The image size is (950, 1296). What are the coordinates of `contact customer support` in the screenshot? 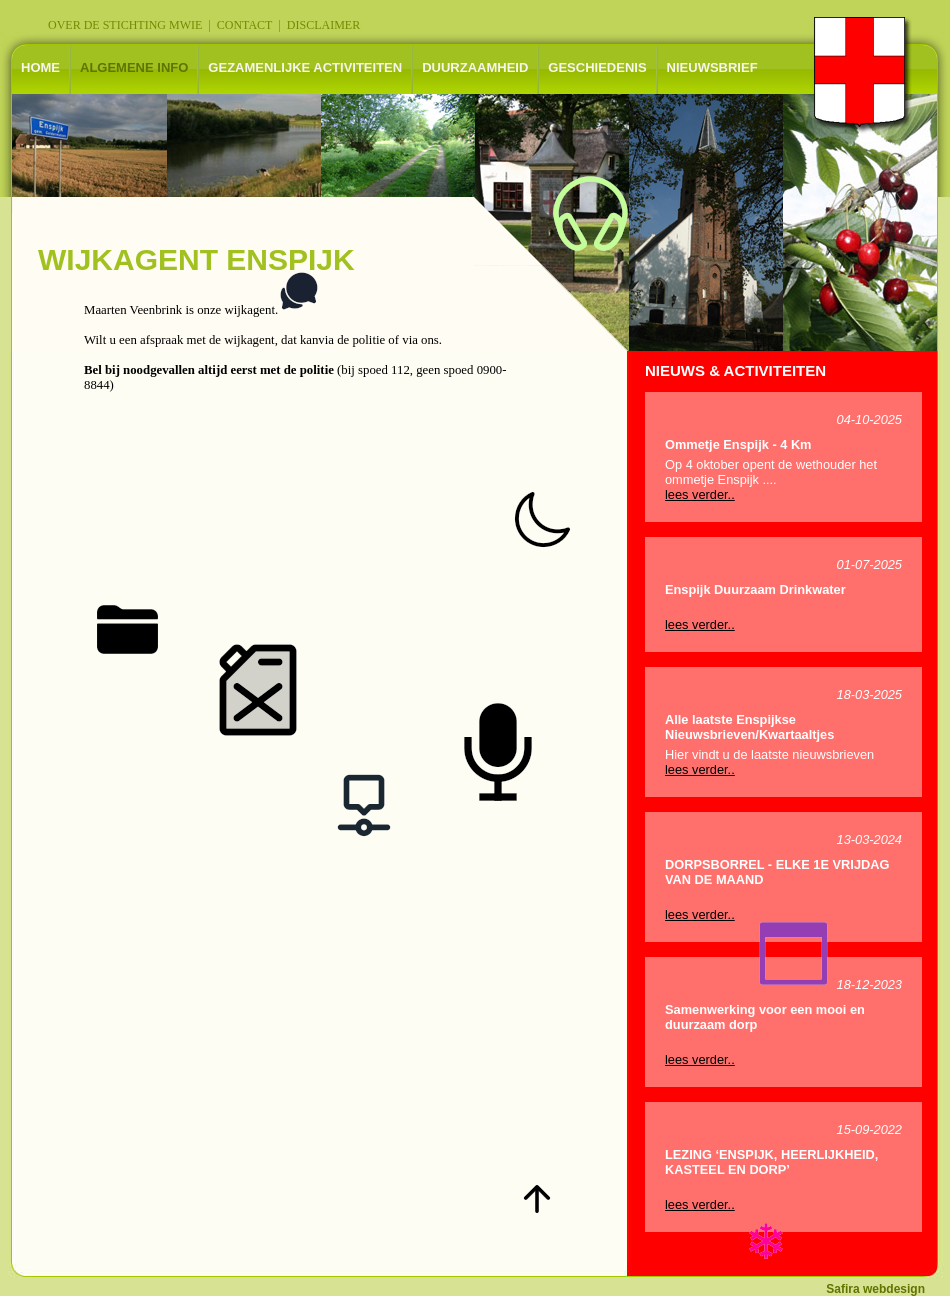 It's located at (590, 213).